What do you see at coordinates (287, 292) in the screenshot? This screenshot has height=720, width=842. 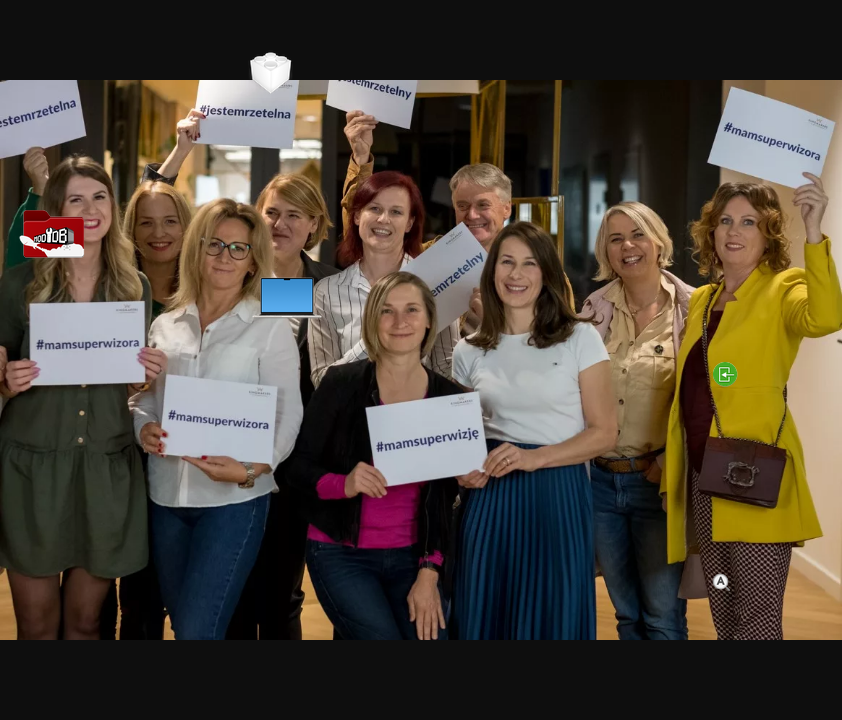 I see `represents this macbook air device in system settings` at bounding box center [287, 292].